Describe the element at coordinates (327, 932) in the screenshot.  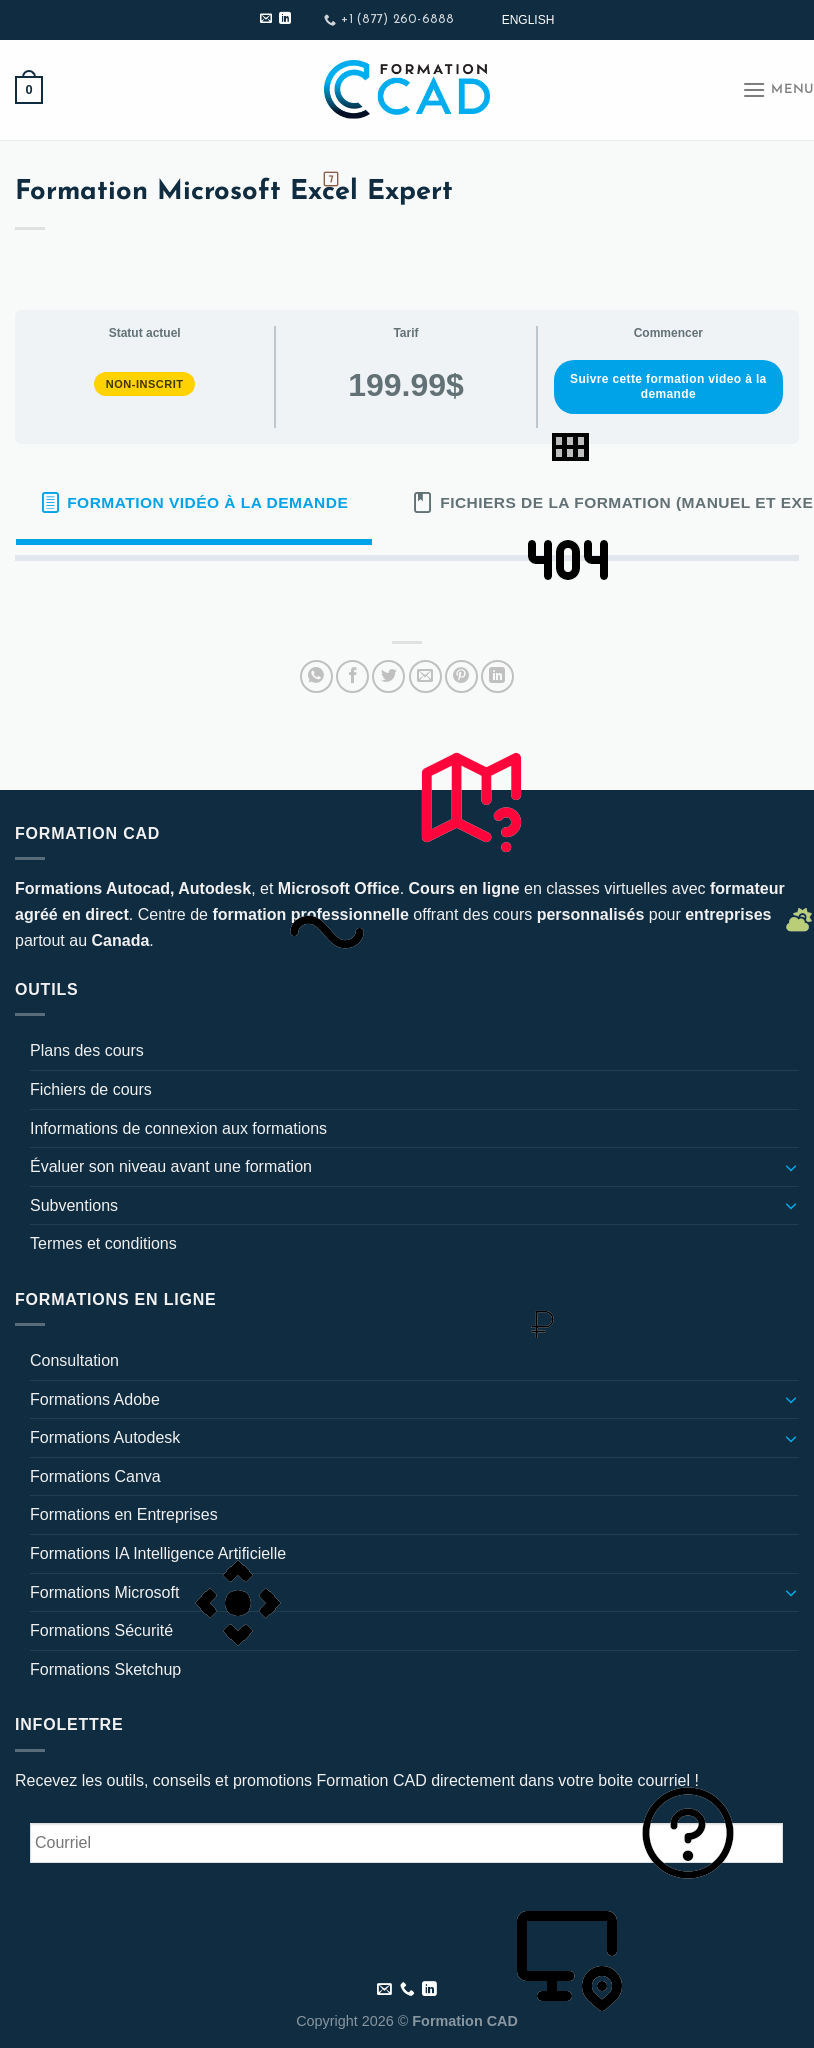
I see `indicates approximate or similar value` at that location.